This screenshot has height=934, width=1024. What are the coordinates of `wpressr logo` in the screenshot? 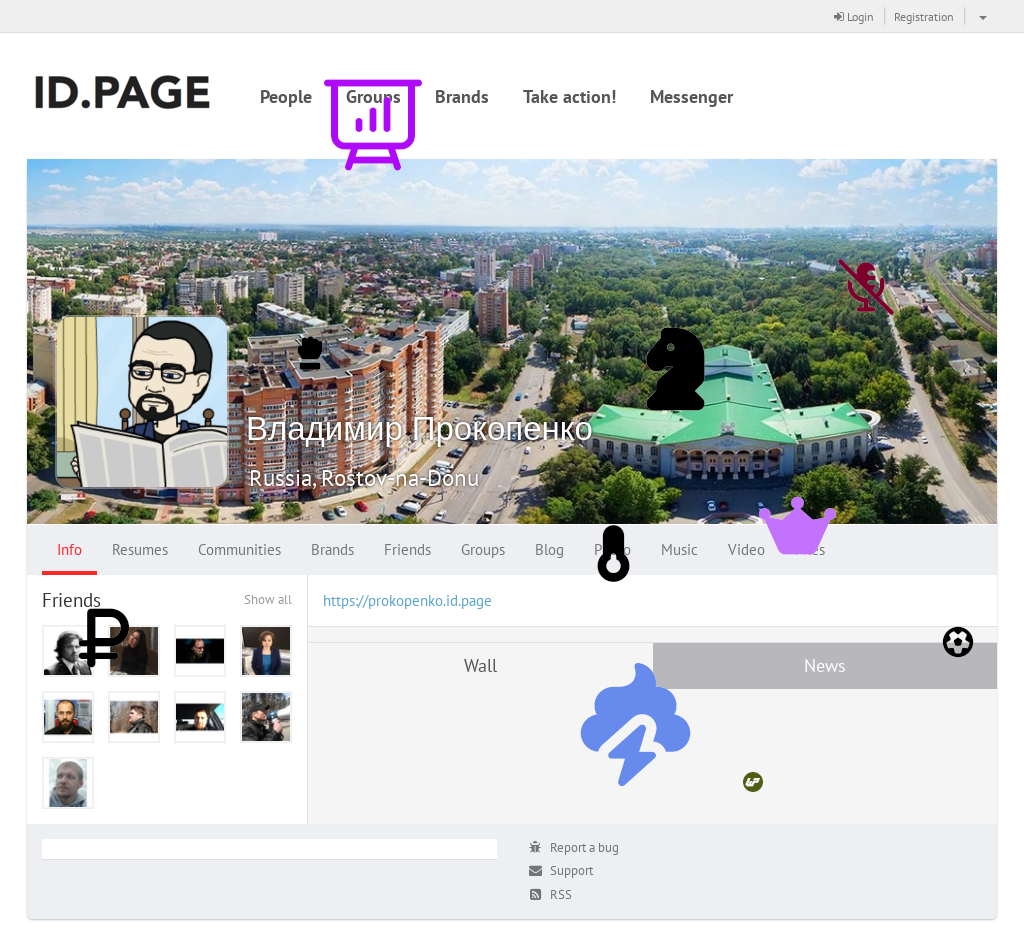 It's located at (753, 782).